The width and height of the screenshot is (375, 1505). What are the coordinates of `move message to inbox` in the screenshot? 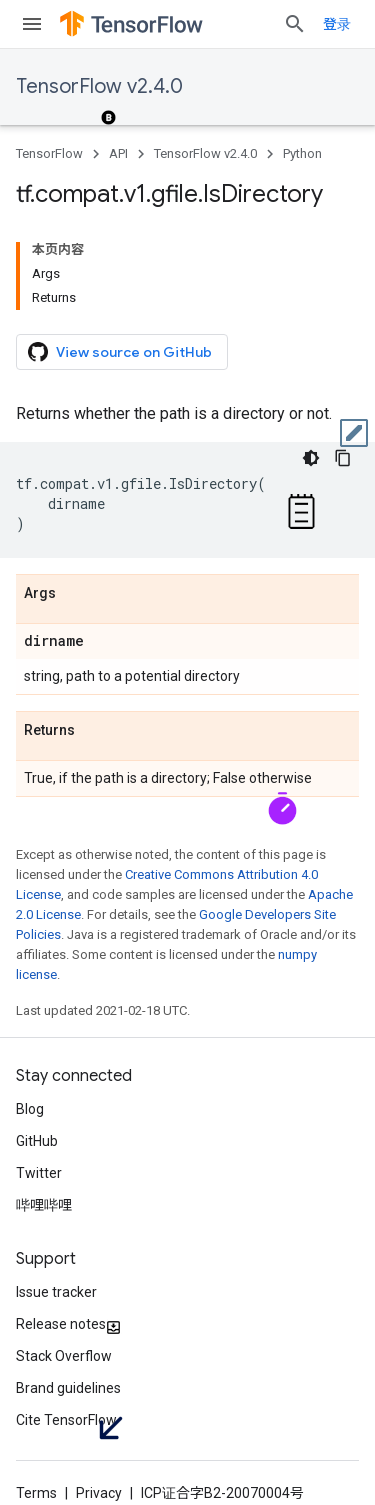 It's located at (113, 1327).